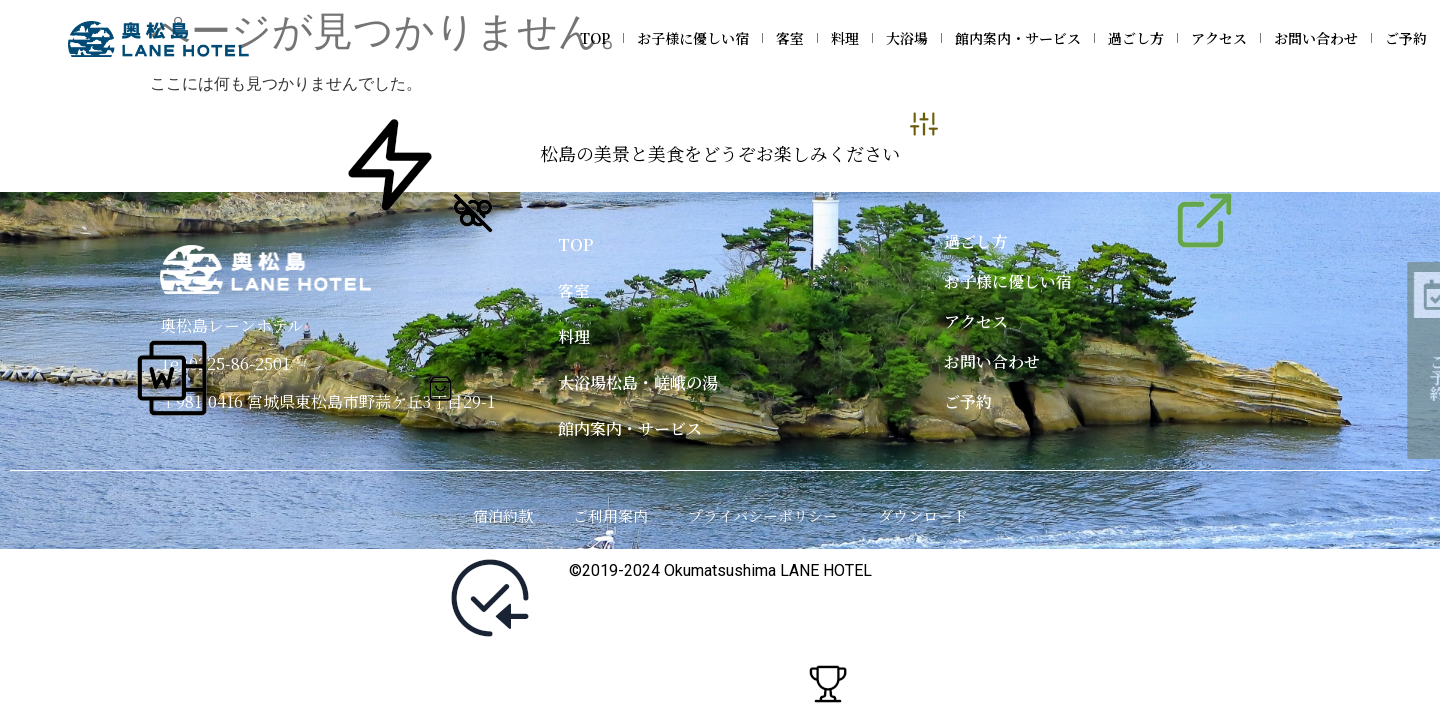 The width and height of the screenshot is (1440, 720). What do you see at coordinates (473, 213) in the screenshot?
I see `olympics feature disabled` at bounding box center [473, 213].